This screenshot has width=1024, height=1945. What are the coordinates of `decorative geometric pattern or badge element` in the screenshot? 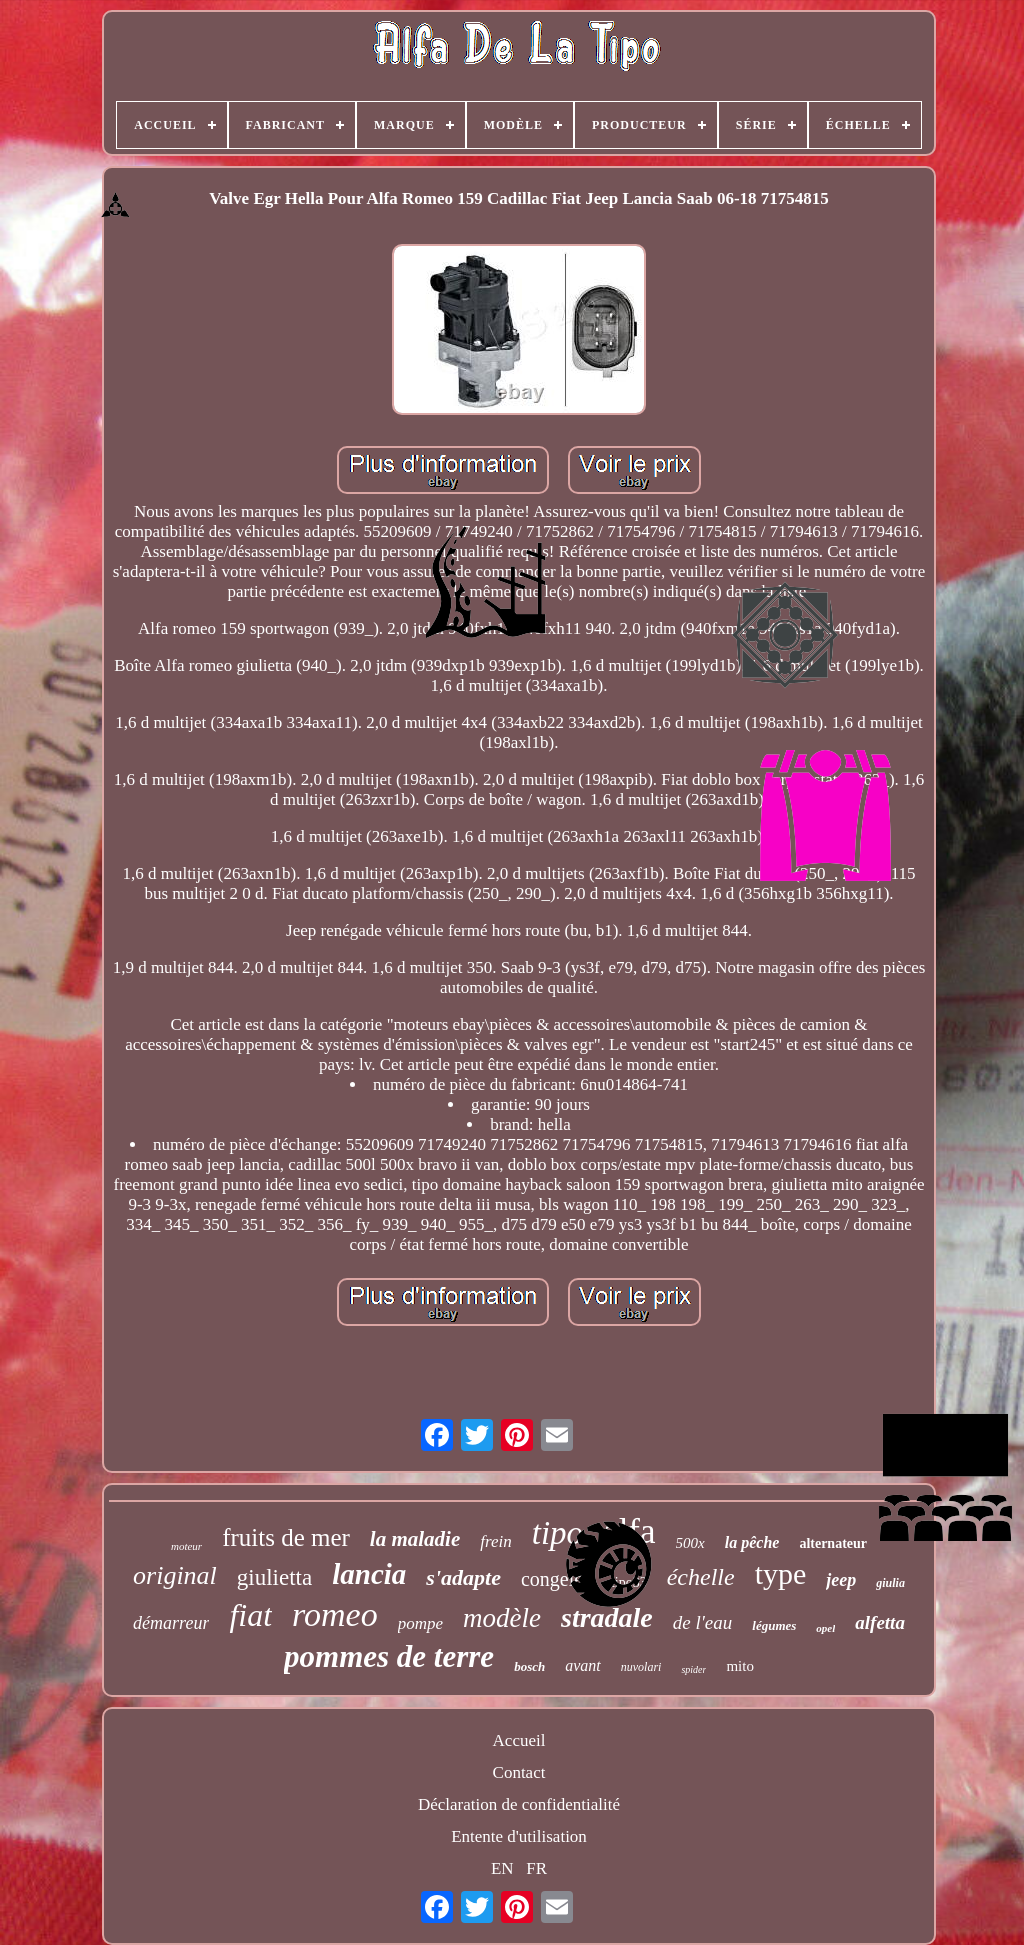 It's located at (785, 635).